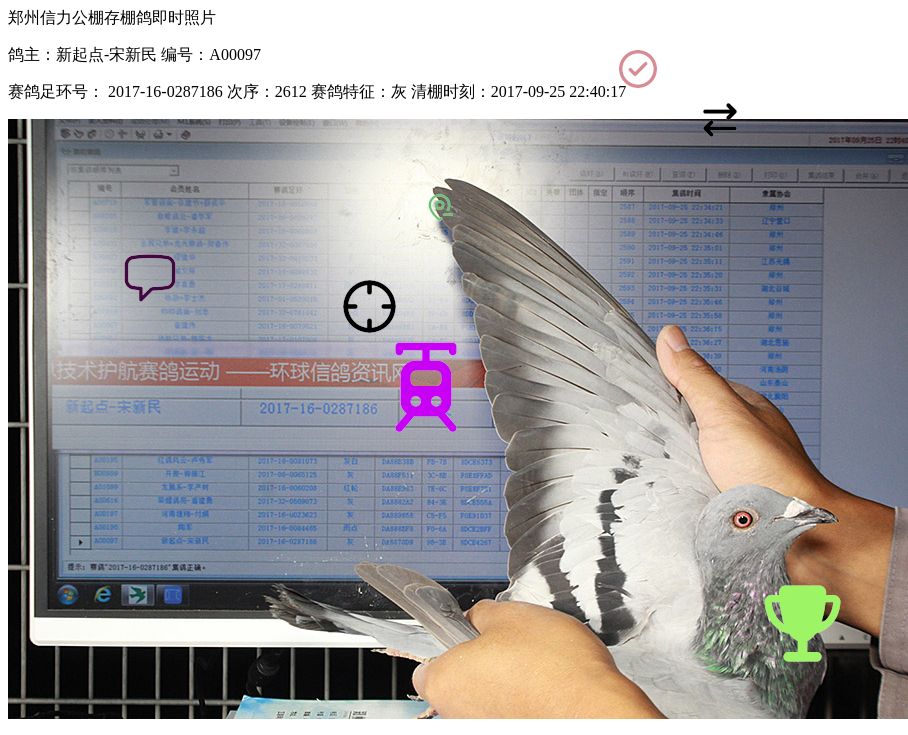  Describe the element at coordinates (439, 207) in the screenshot. I see `remove a saved location` at that location.